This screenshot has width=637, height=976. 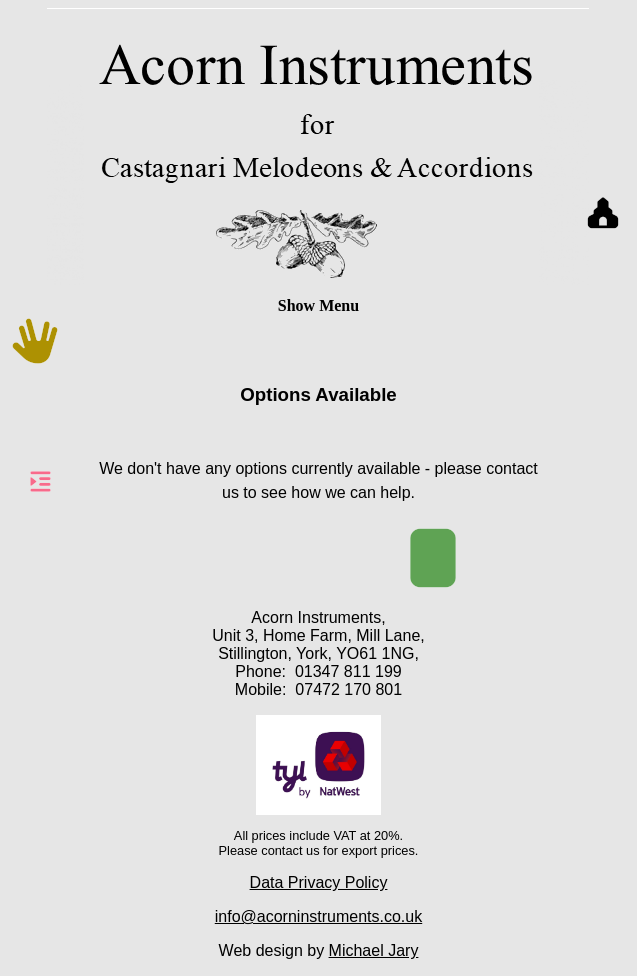 I want to click on increase text indentation, so click(x=40, y=481).